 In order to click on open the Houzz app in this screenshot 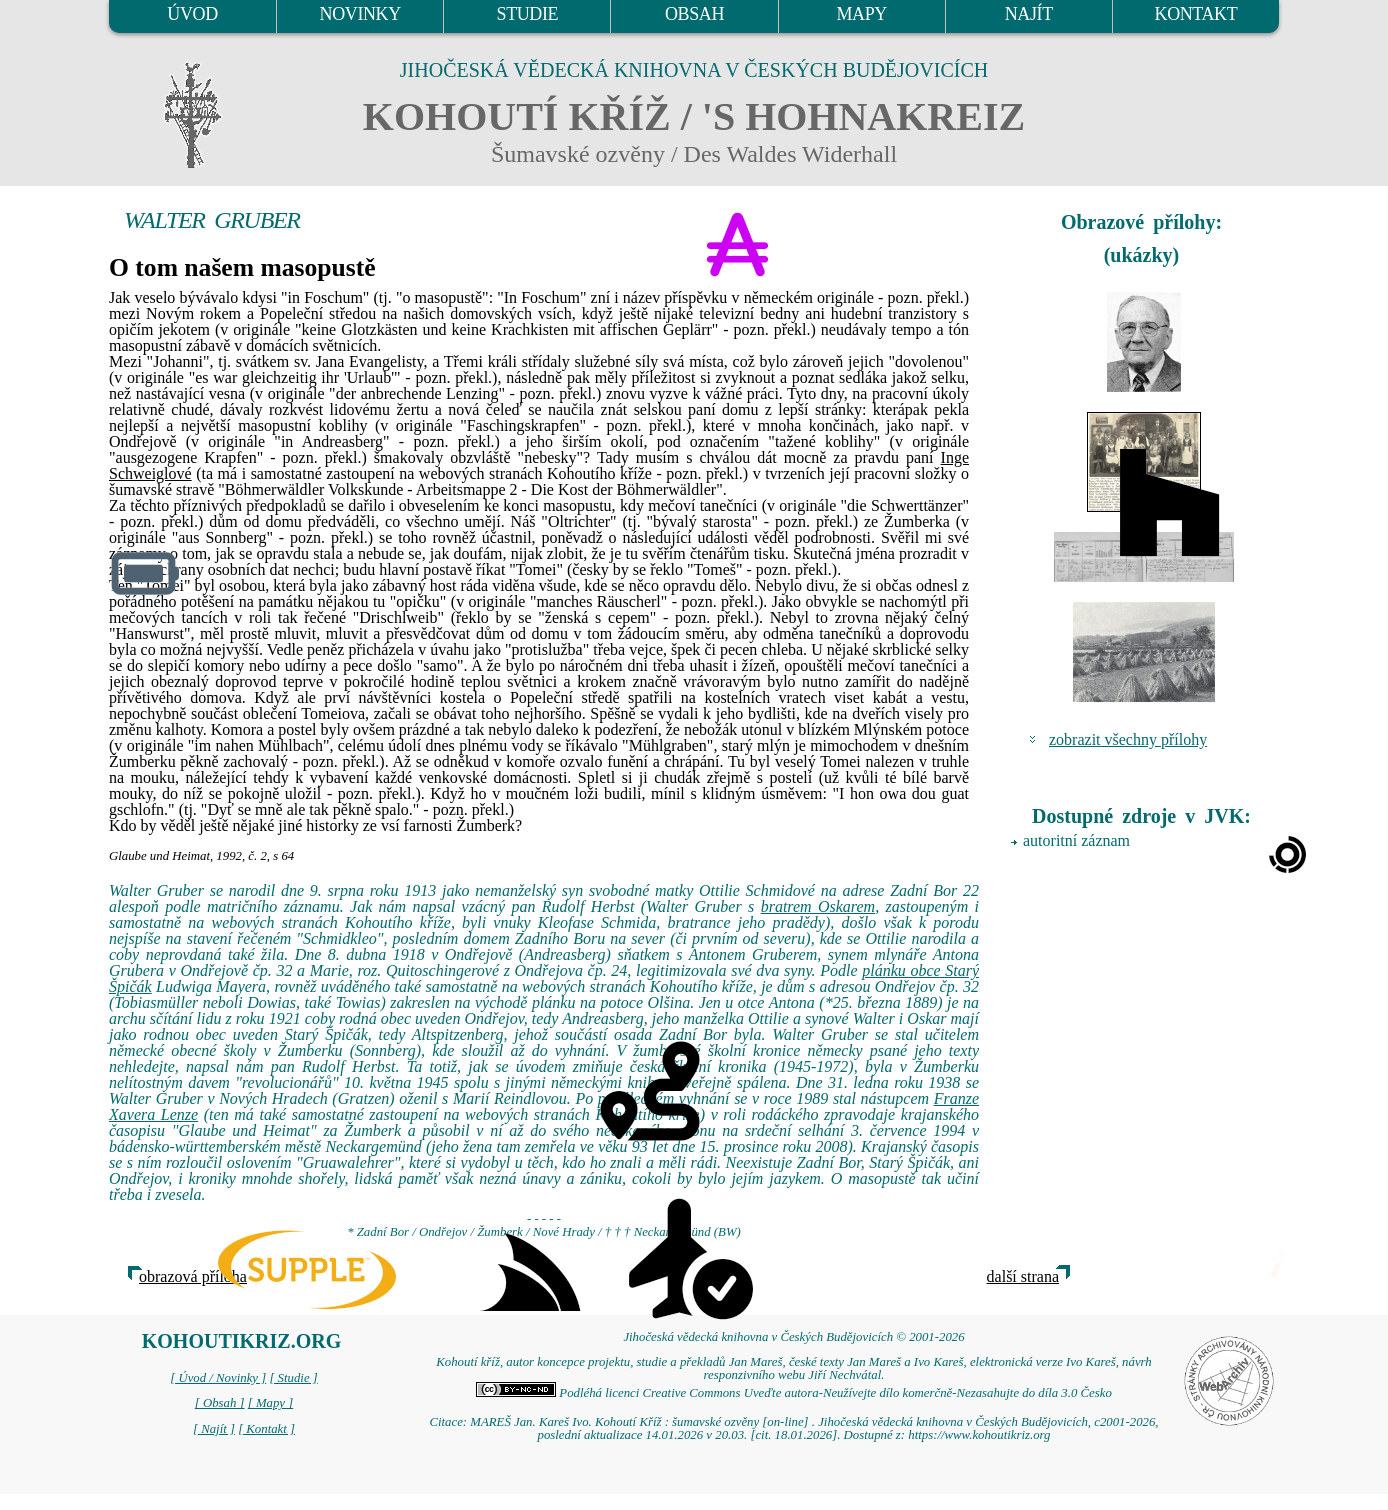, I will do `click(1169, 502)`.